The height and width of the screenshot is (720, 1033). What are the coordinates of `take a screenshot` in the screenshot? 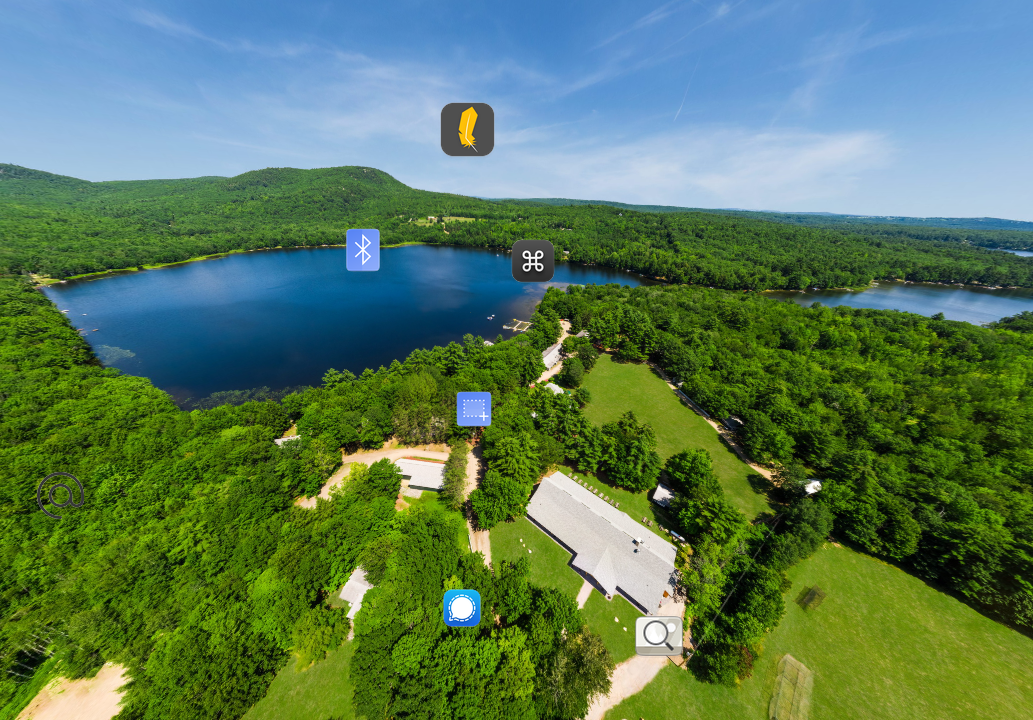 It's located at (474, 409).